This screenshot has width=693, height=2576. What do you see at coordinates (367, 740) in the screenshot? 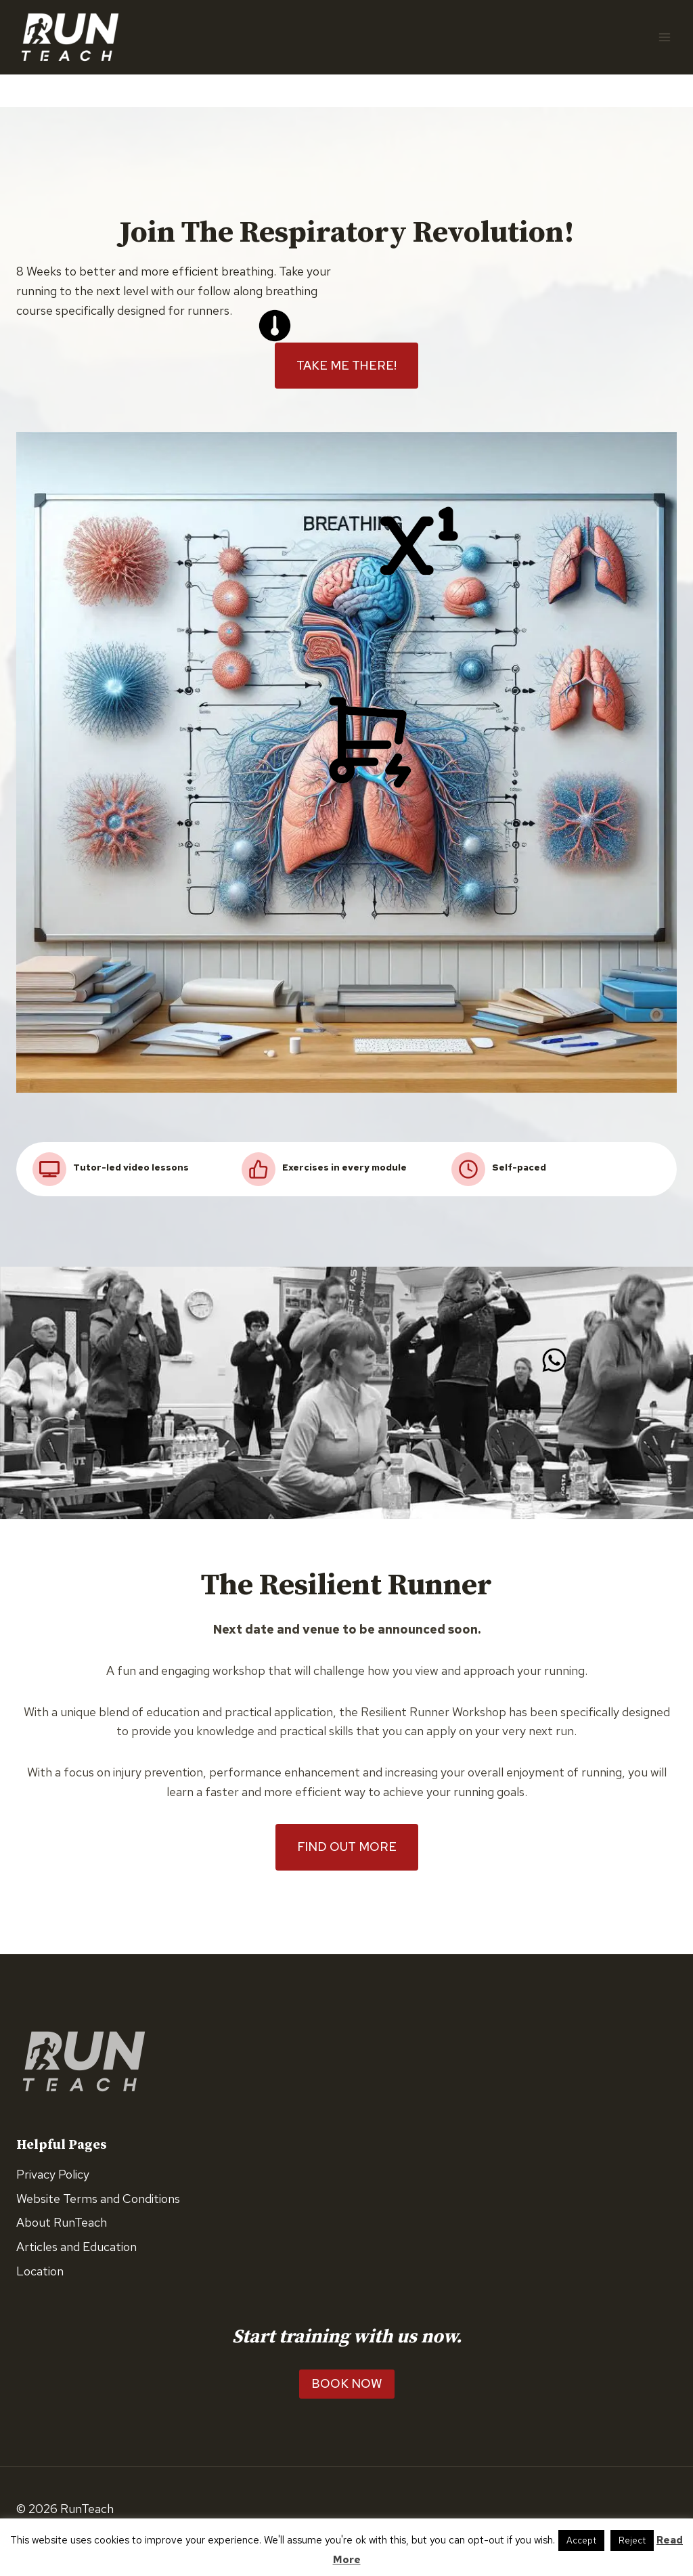
I see `quick checkout or express purchase` at bounding box center [367, 740].